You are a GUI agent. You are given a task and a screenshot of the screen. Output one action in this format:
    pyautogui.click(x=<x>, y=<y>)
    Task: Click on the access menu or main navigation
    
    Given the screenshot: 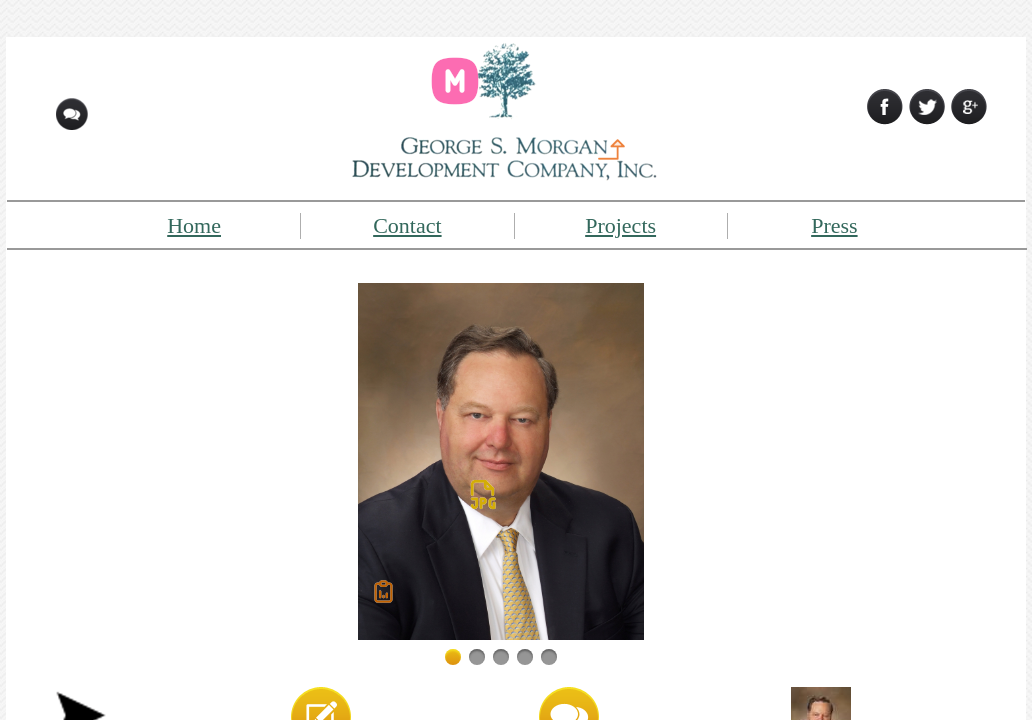 What is the action you would take?
    pyautogui.click(x=455, y=81)
    